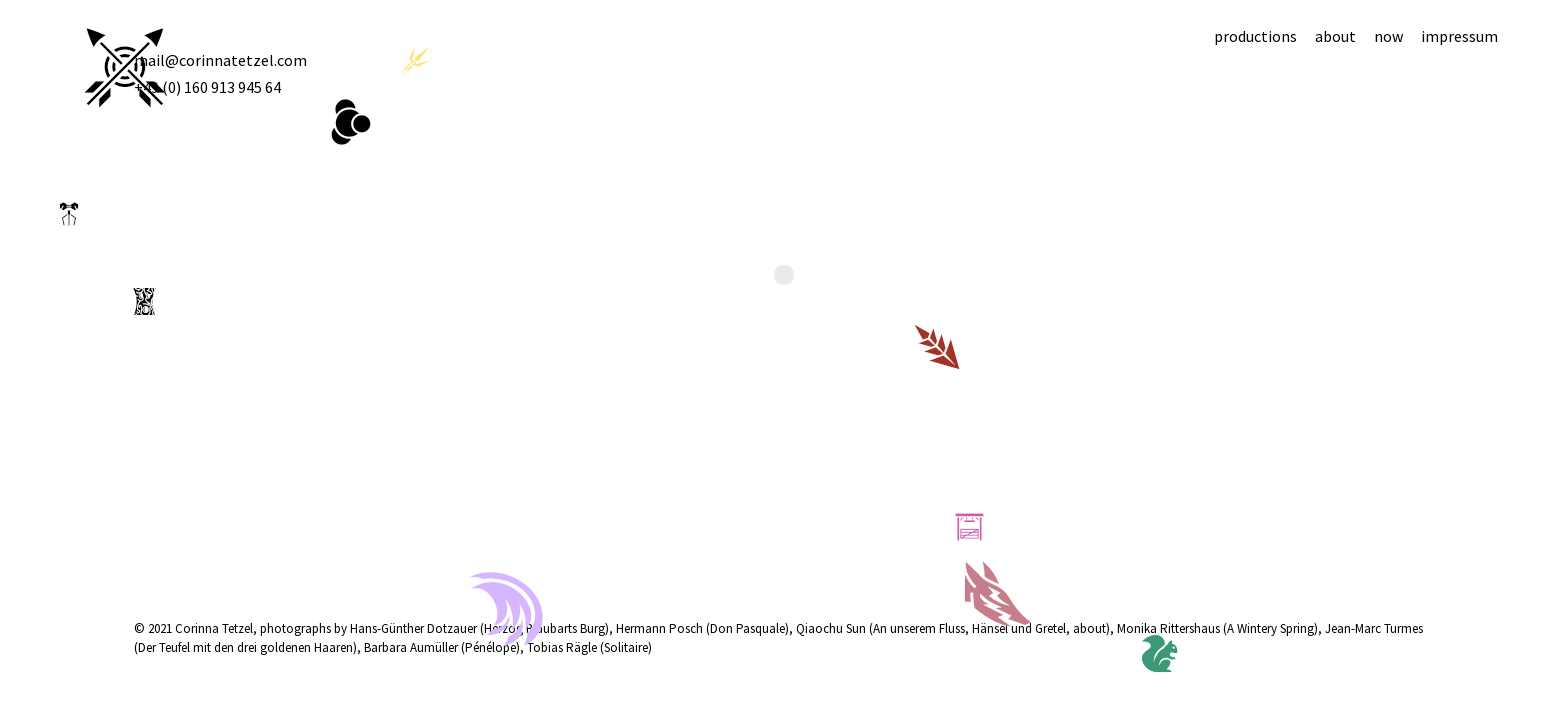 The height and width of the screenshot is (720, 1568). What do you see at coordinates (144, 301) in the screenshot?
I see `represents a forest spirit or nature character in a game` at bounding box center [144, 301].